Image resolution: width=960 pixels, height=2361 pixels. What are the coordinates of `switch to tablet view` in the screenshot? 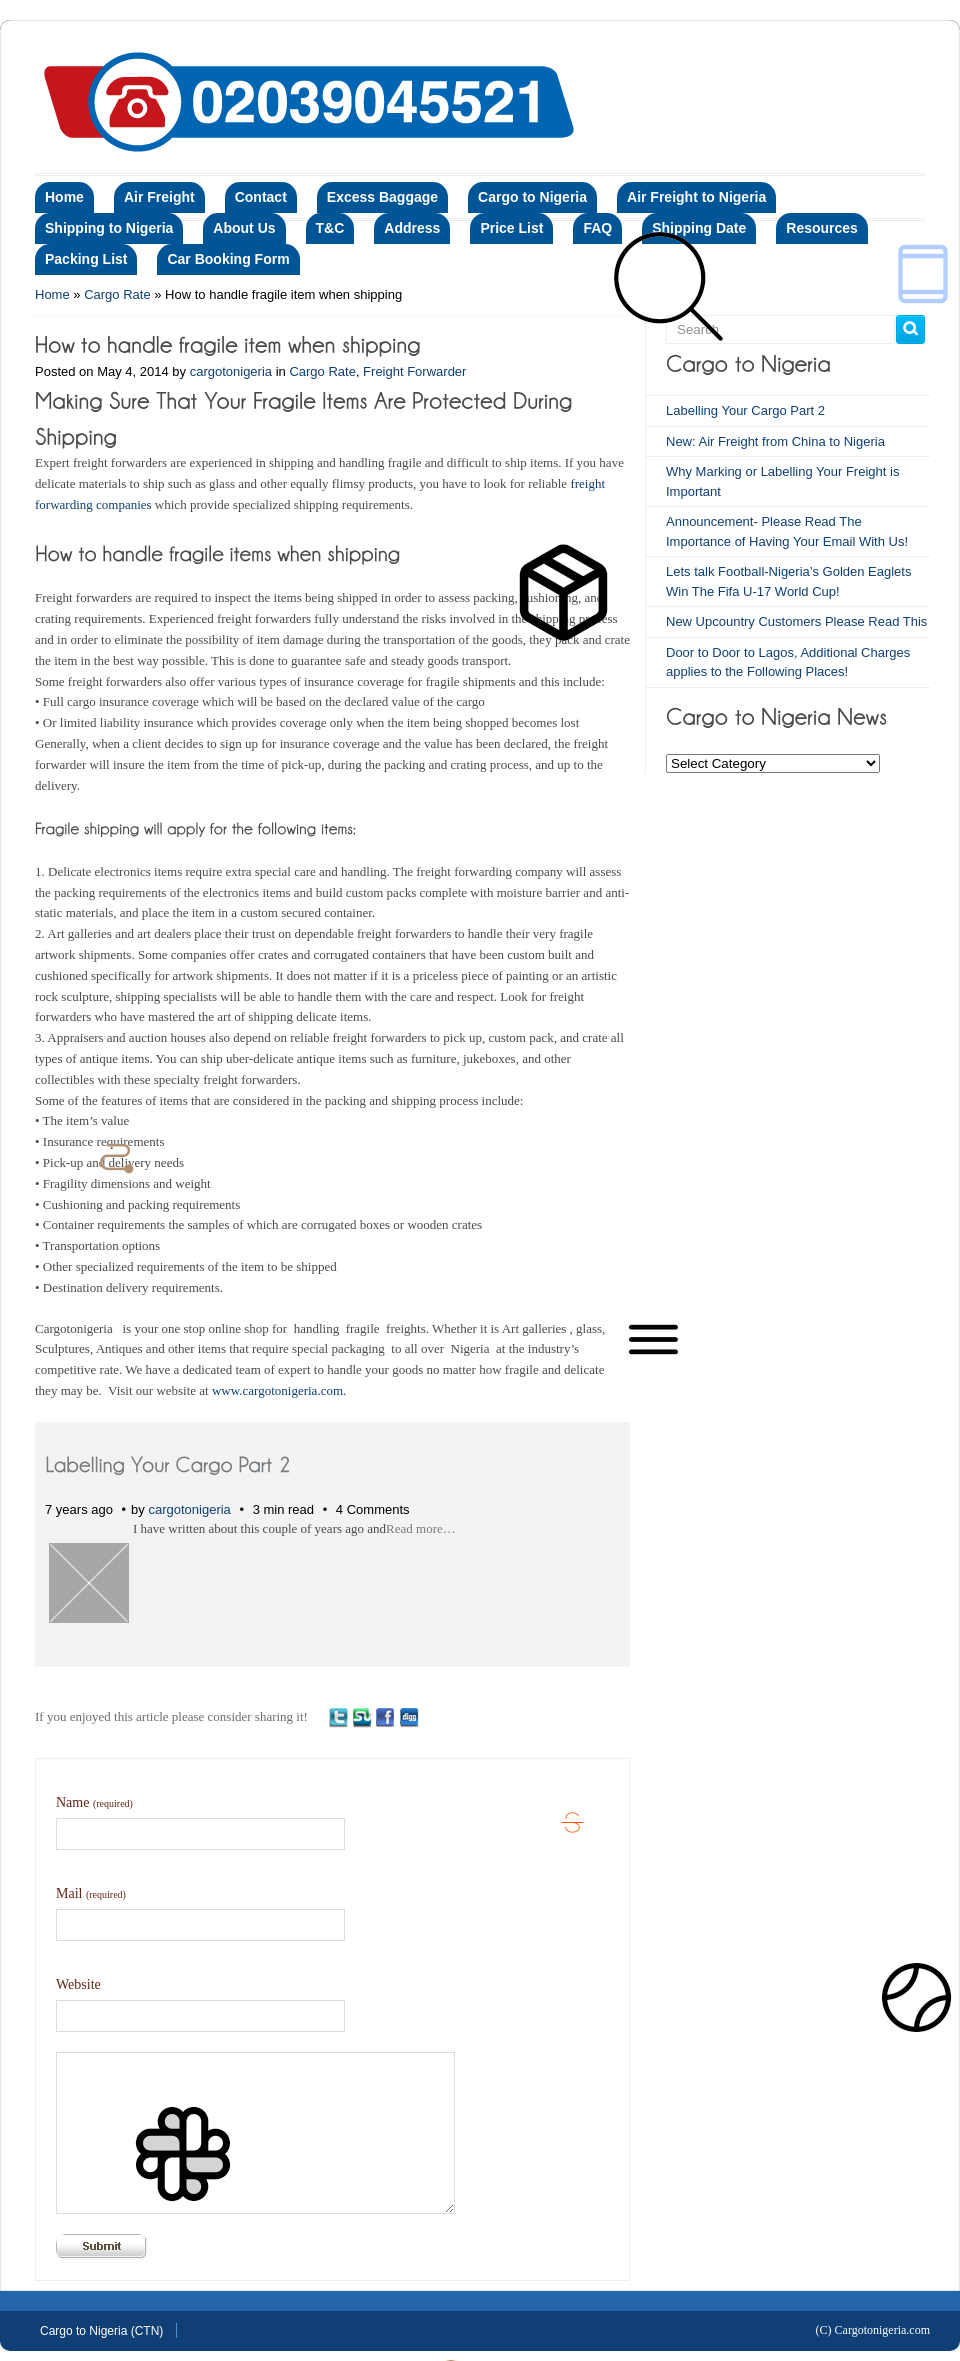 It's located at (923, 274).